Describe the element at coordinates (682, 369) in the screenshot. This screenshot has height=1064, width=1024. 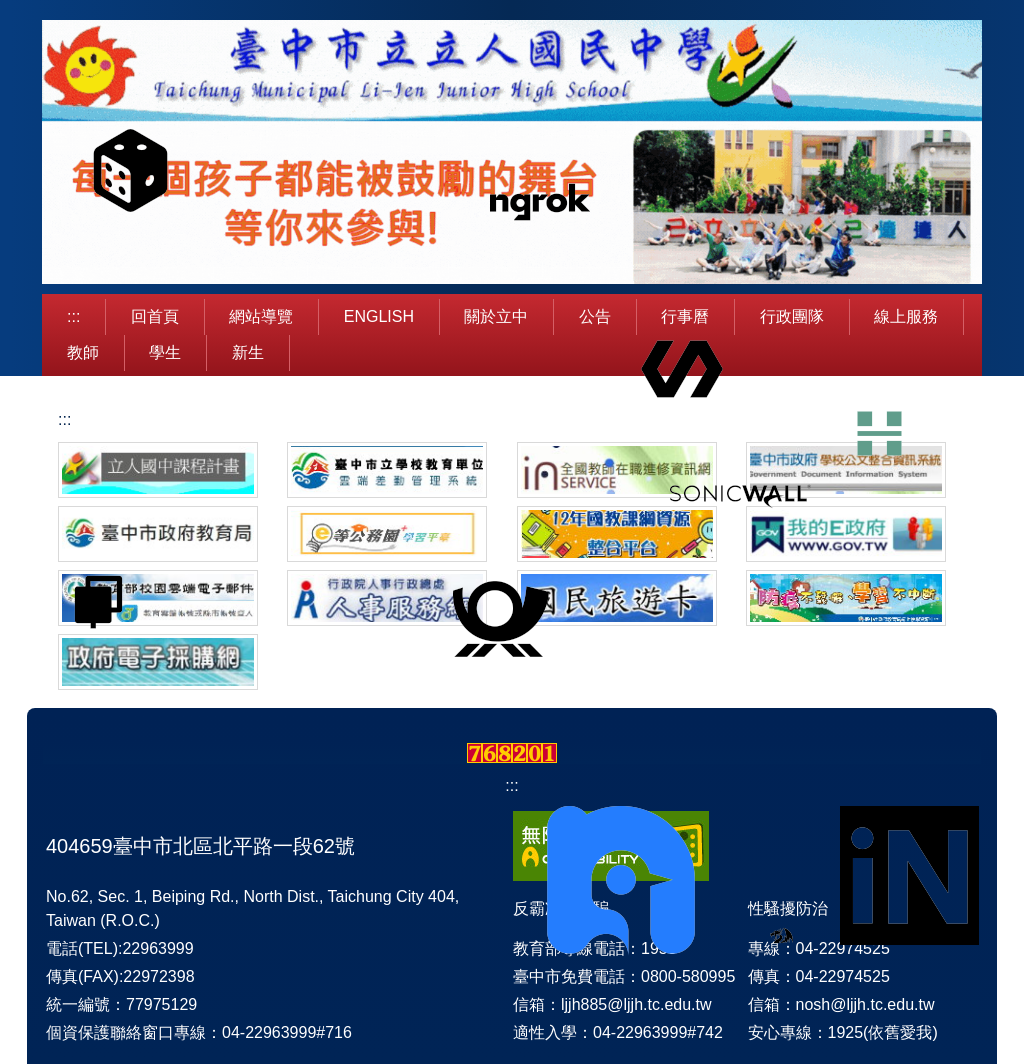
I see `polymer project logo` at that location.